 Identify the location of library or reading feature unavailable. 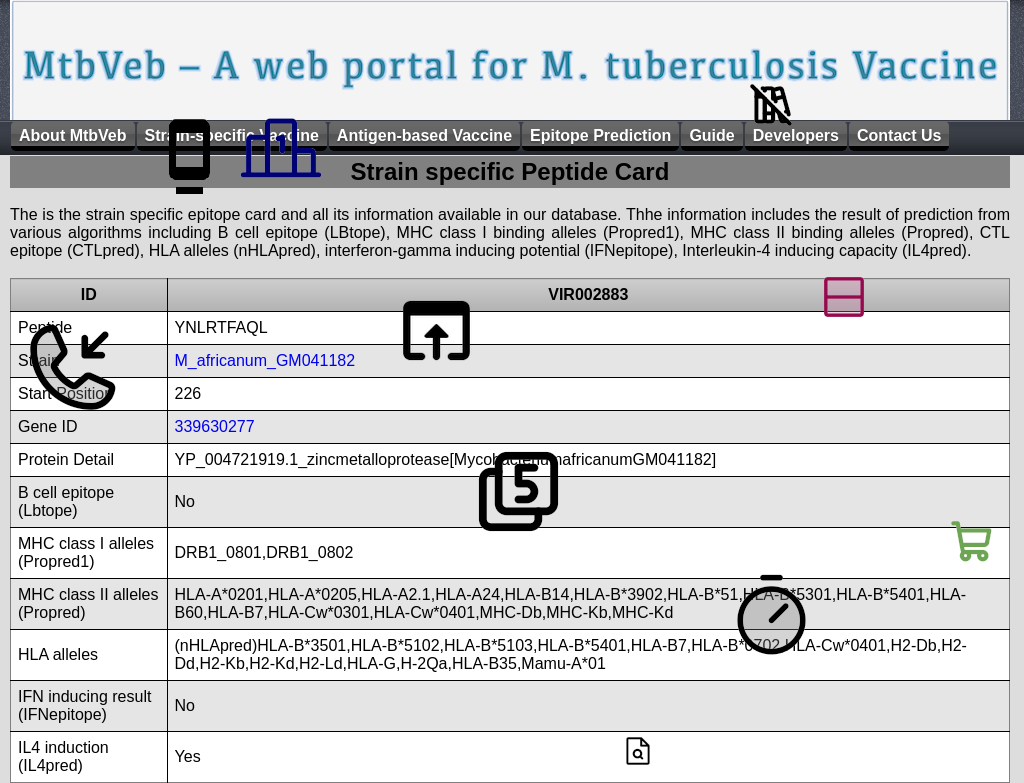
(771, 105).